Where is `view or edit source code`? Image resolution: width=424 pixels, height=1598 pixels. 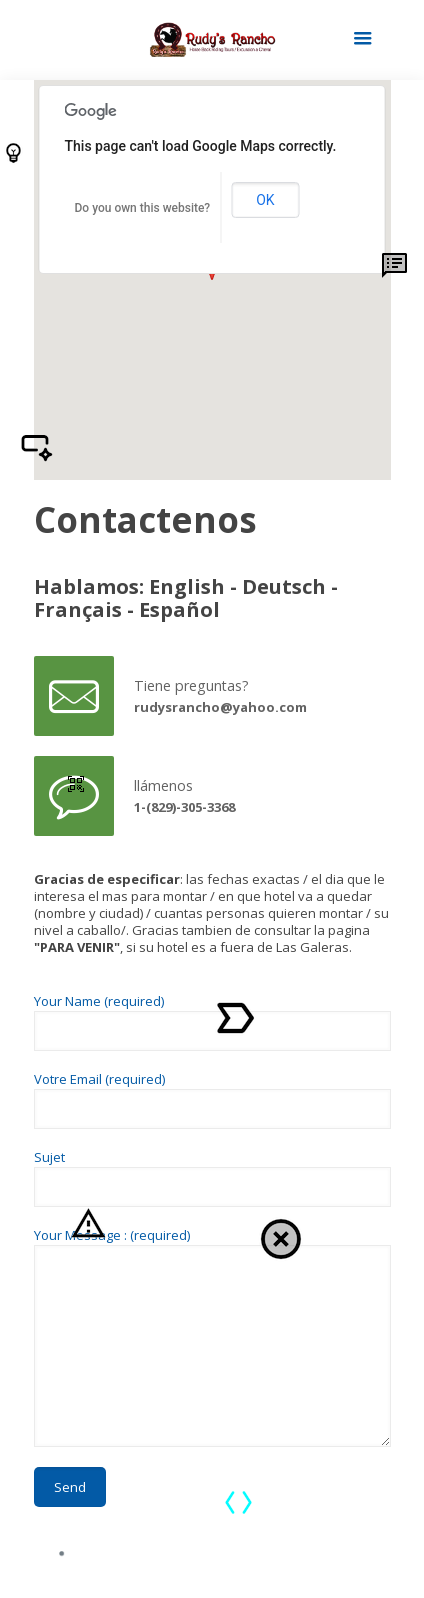
view or edit source code is located at coordinates (238, 1502).